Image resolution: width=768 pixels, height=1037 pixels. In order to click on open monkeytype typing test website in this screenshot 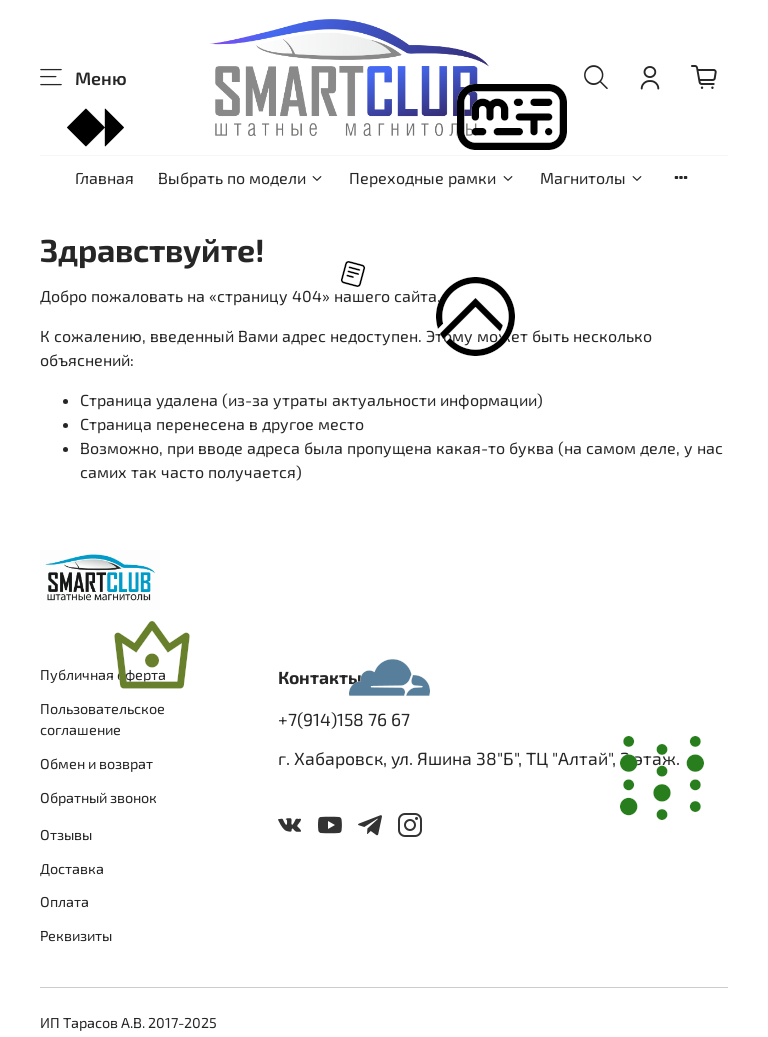, I will do `click(512, 117)`.